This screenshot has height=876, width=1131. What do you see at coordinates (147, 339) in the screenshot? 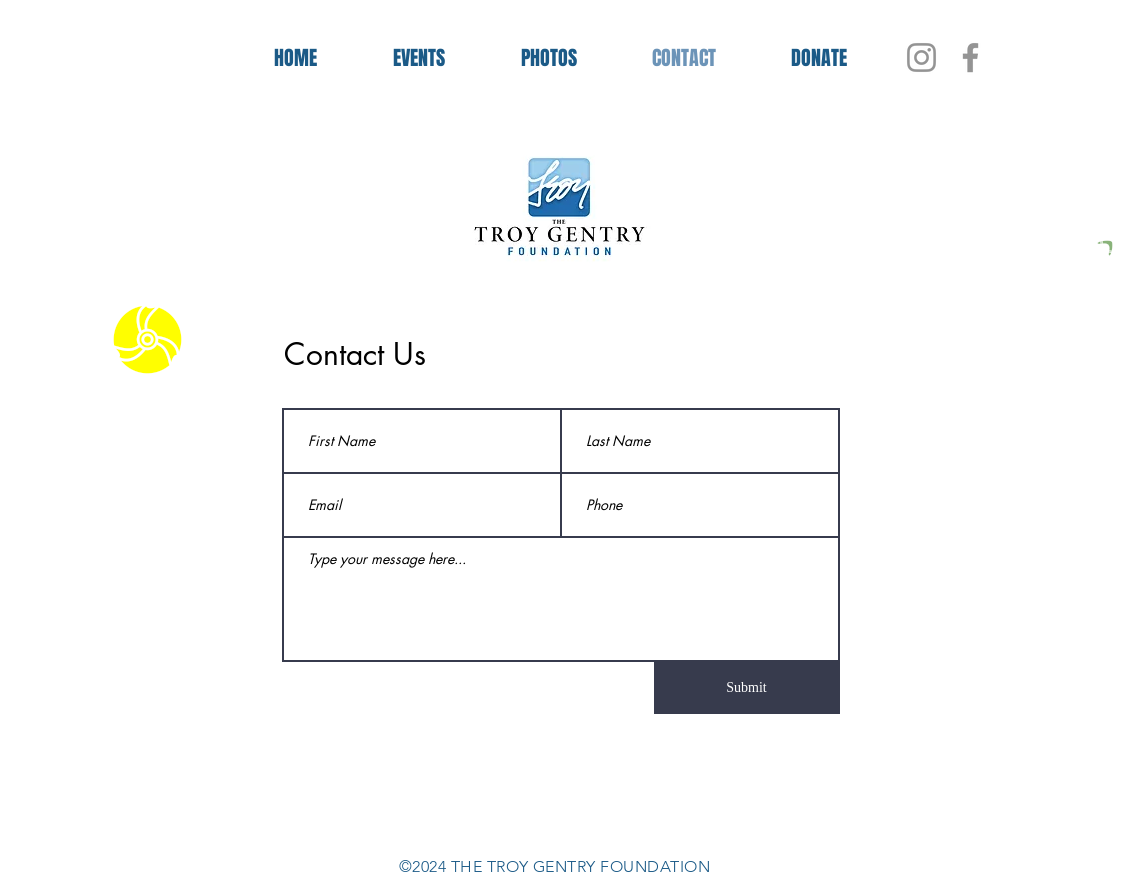
I see `activate morph ball transformation` at bounding box center [147, 339].